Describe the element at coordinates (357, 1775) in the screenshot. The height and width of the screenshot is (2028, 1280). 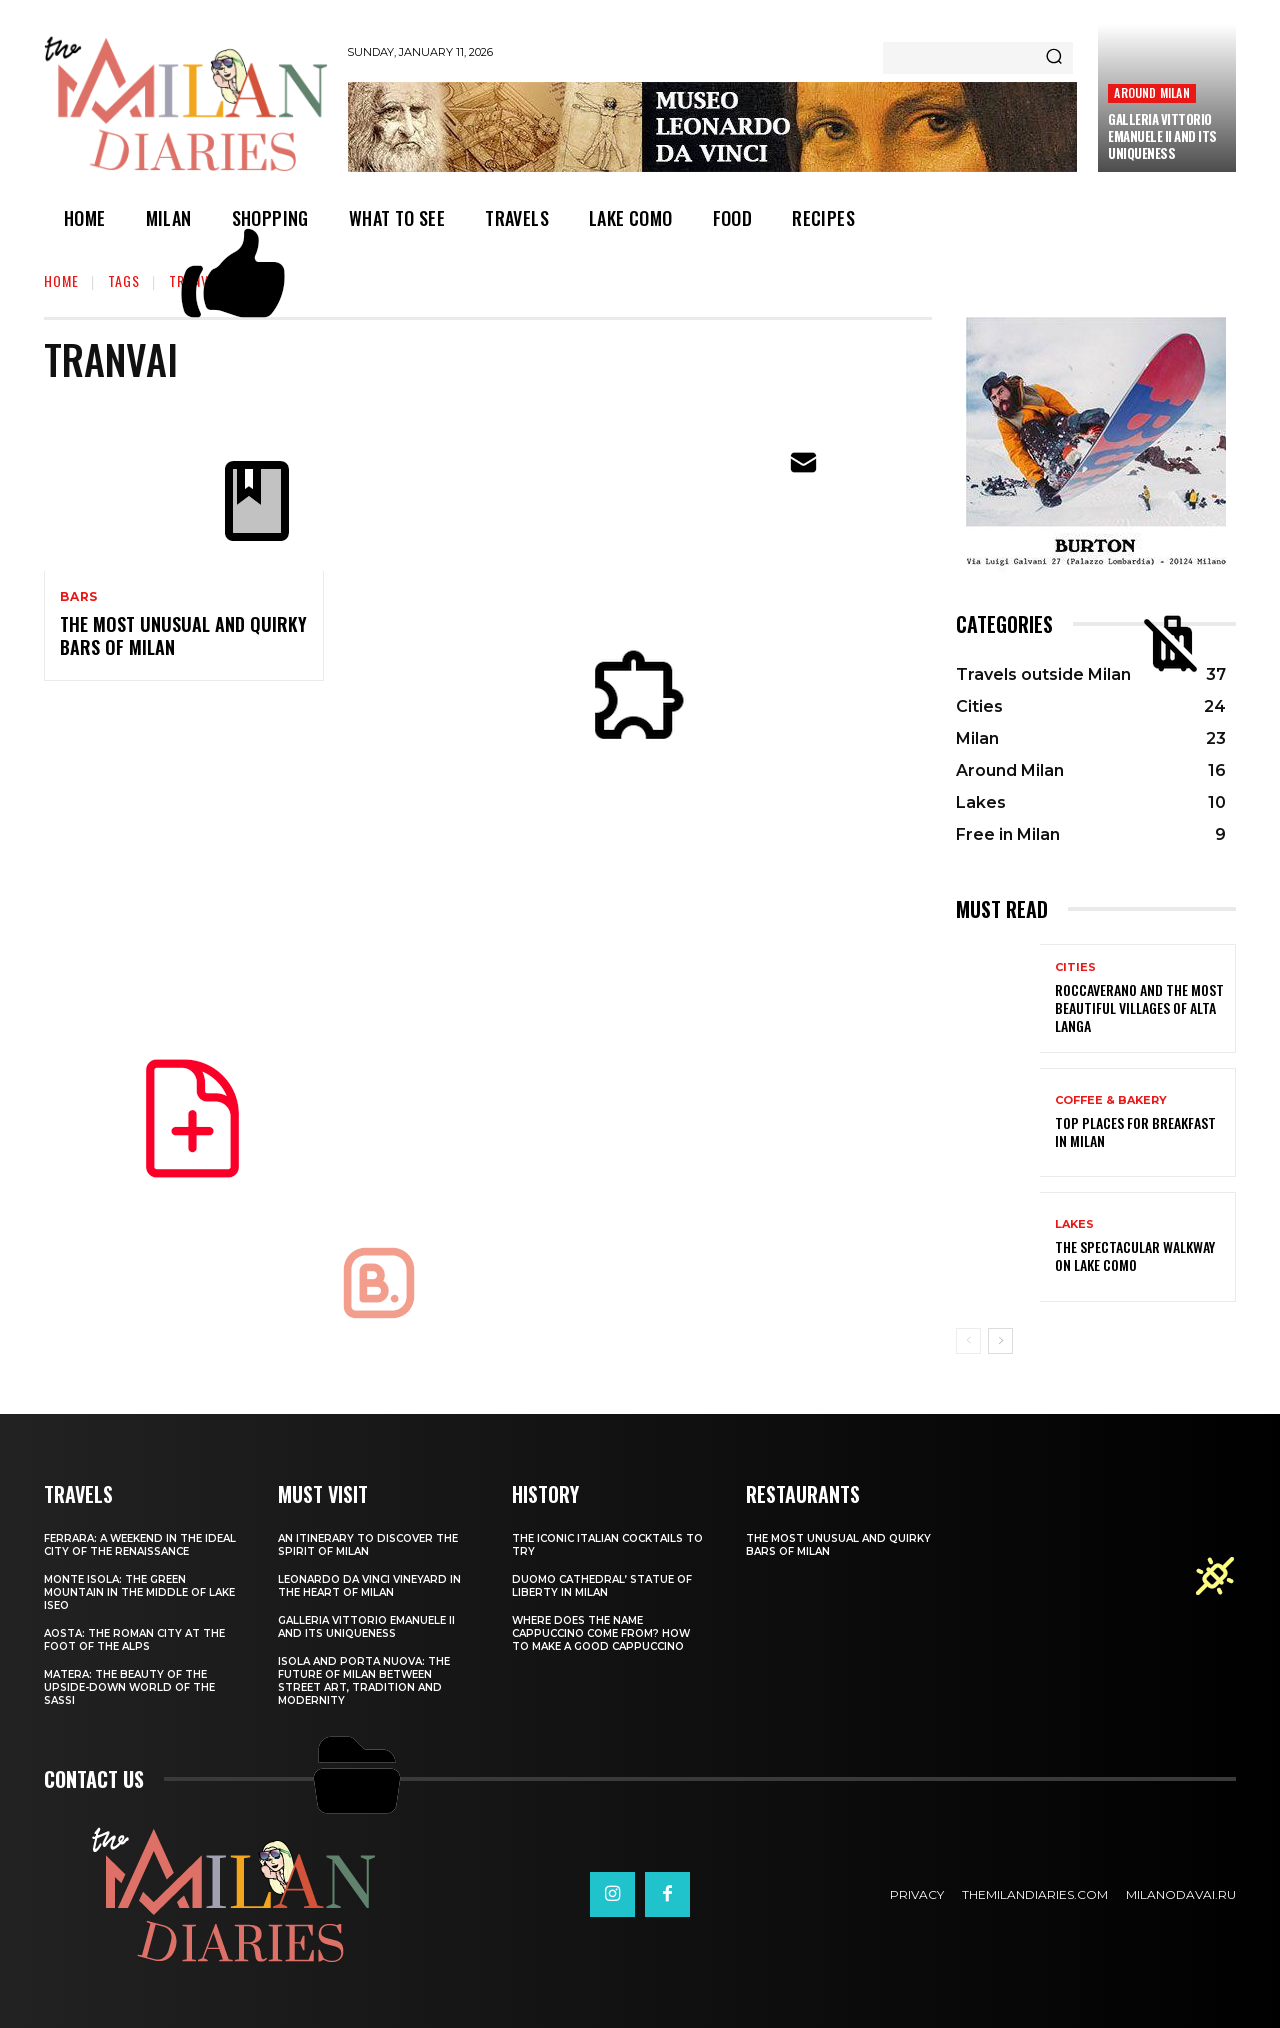
I see `open folder to view contents` at that location.